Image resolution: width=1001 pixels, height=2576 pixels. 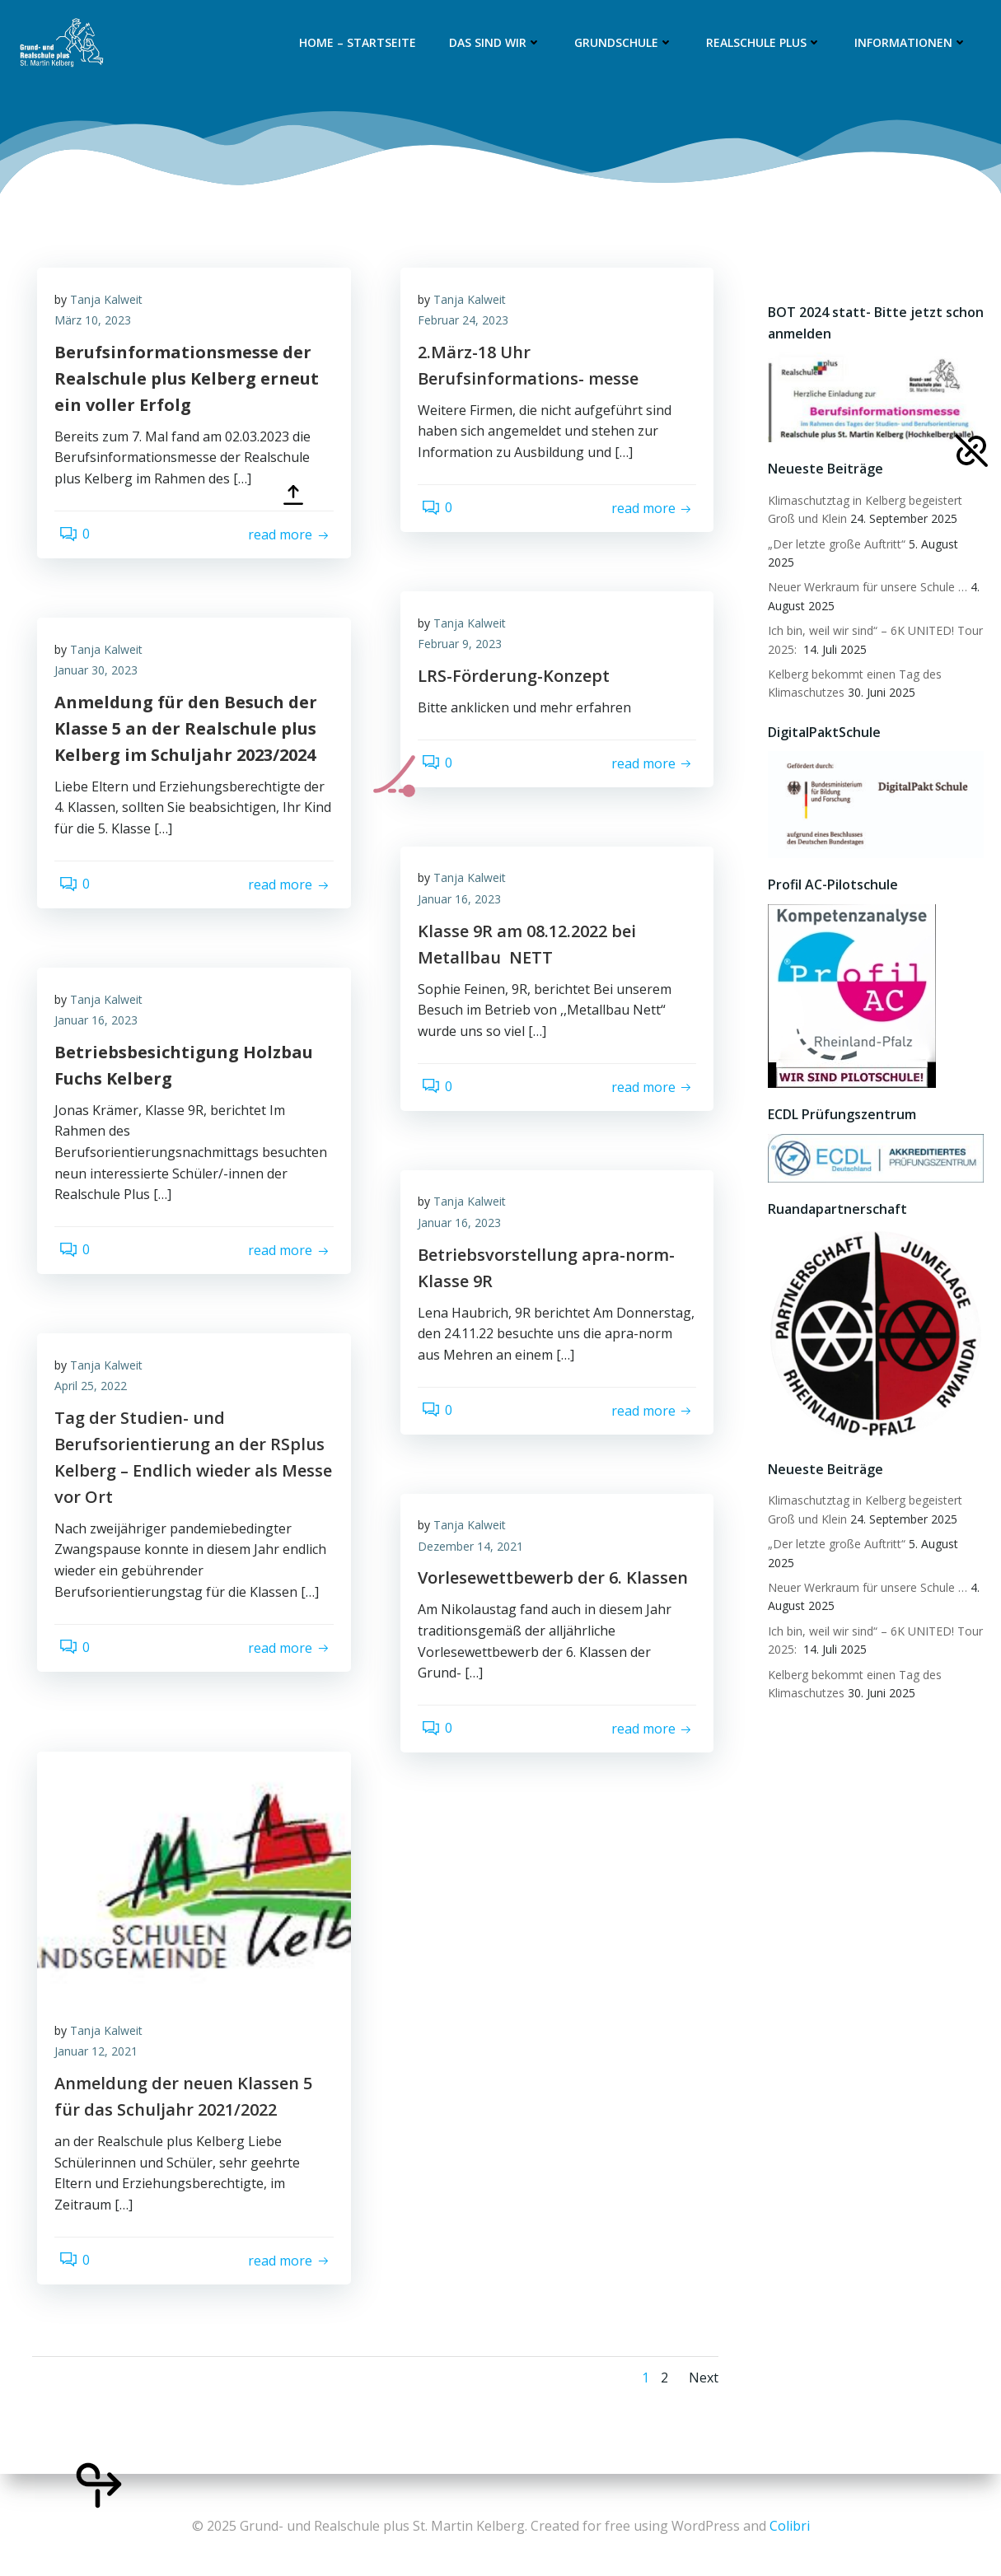 What do you see at coordinates (293, 495) in the screenshot?
I see `upload a file or document` at bounding box center [293, 495].